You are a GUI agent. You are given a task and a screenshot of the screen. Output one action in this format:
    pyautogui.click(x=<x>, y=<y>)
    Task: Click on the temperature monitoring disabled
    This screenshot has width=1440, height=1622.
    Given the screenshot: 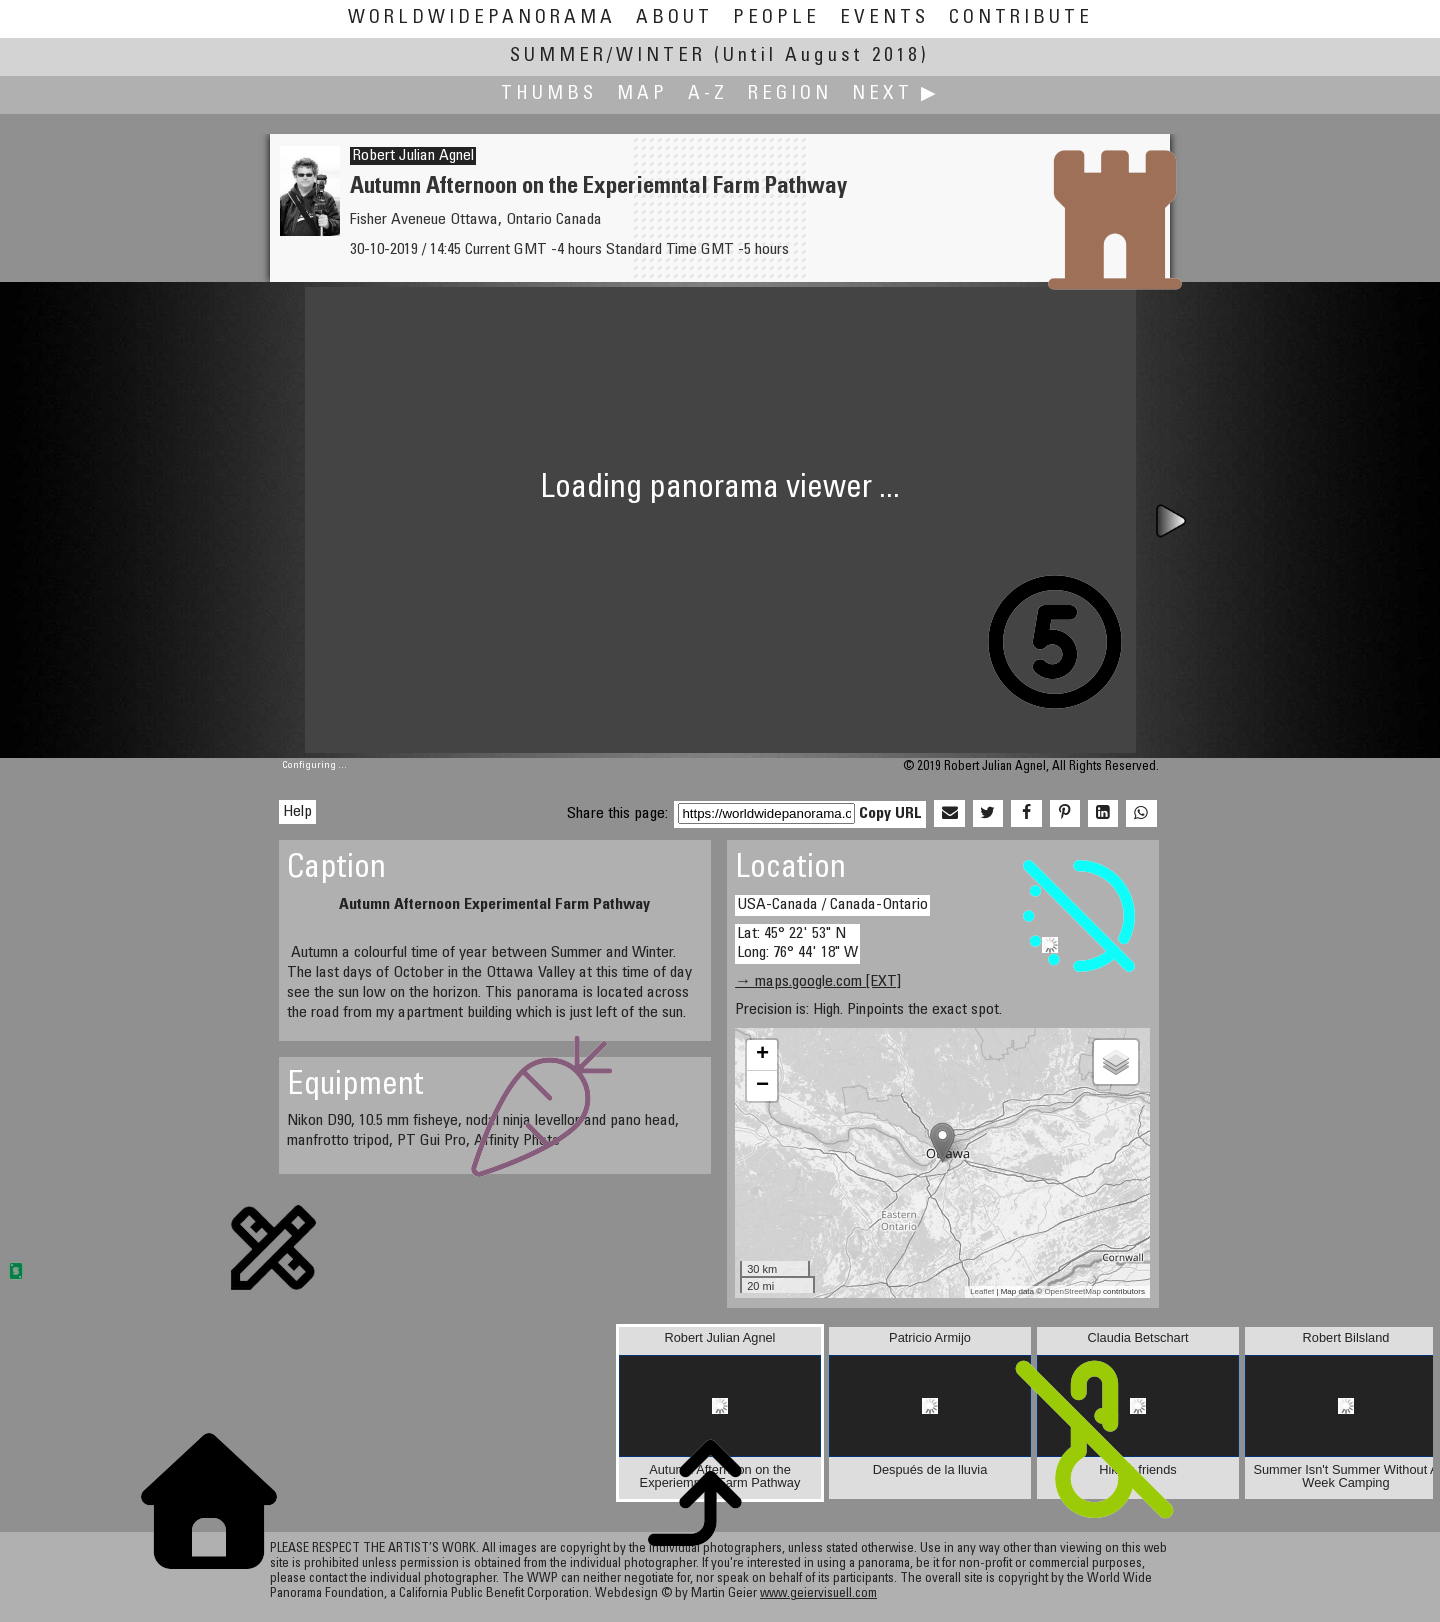 What is the action you would take?
    pyautogui.click(x=1094, y=1439)
    